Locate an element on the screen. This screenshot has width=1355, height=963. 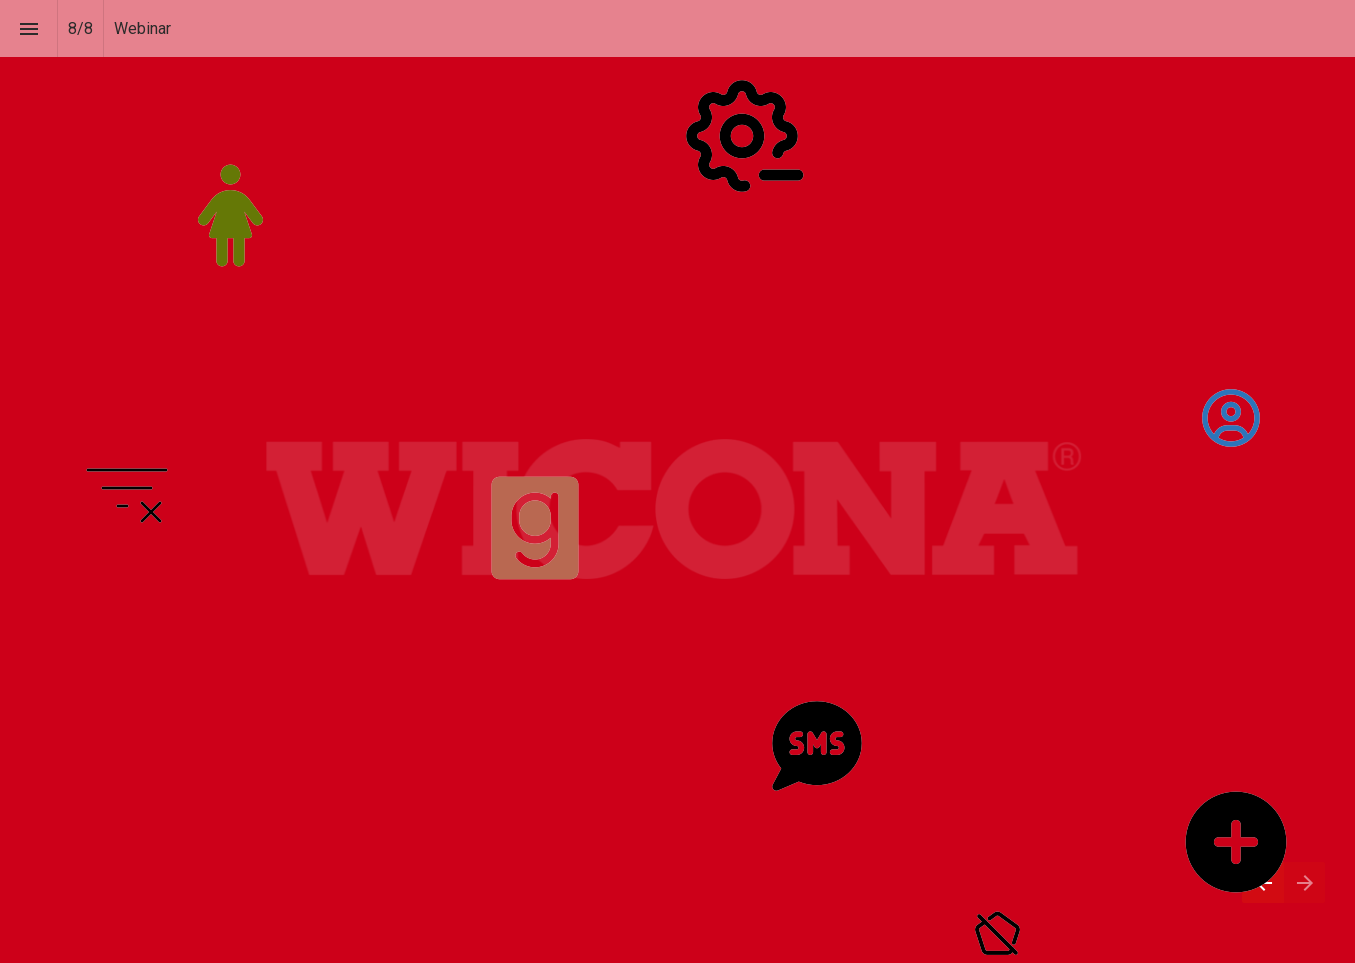
add a new item is located at coordinates (1236, 842).